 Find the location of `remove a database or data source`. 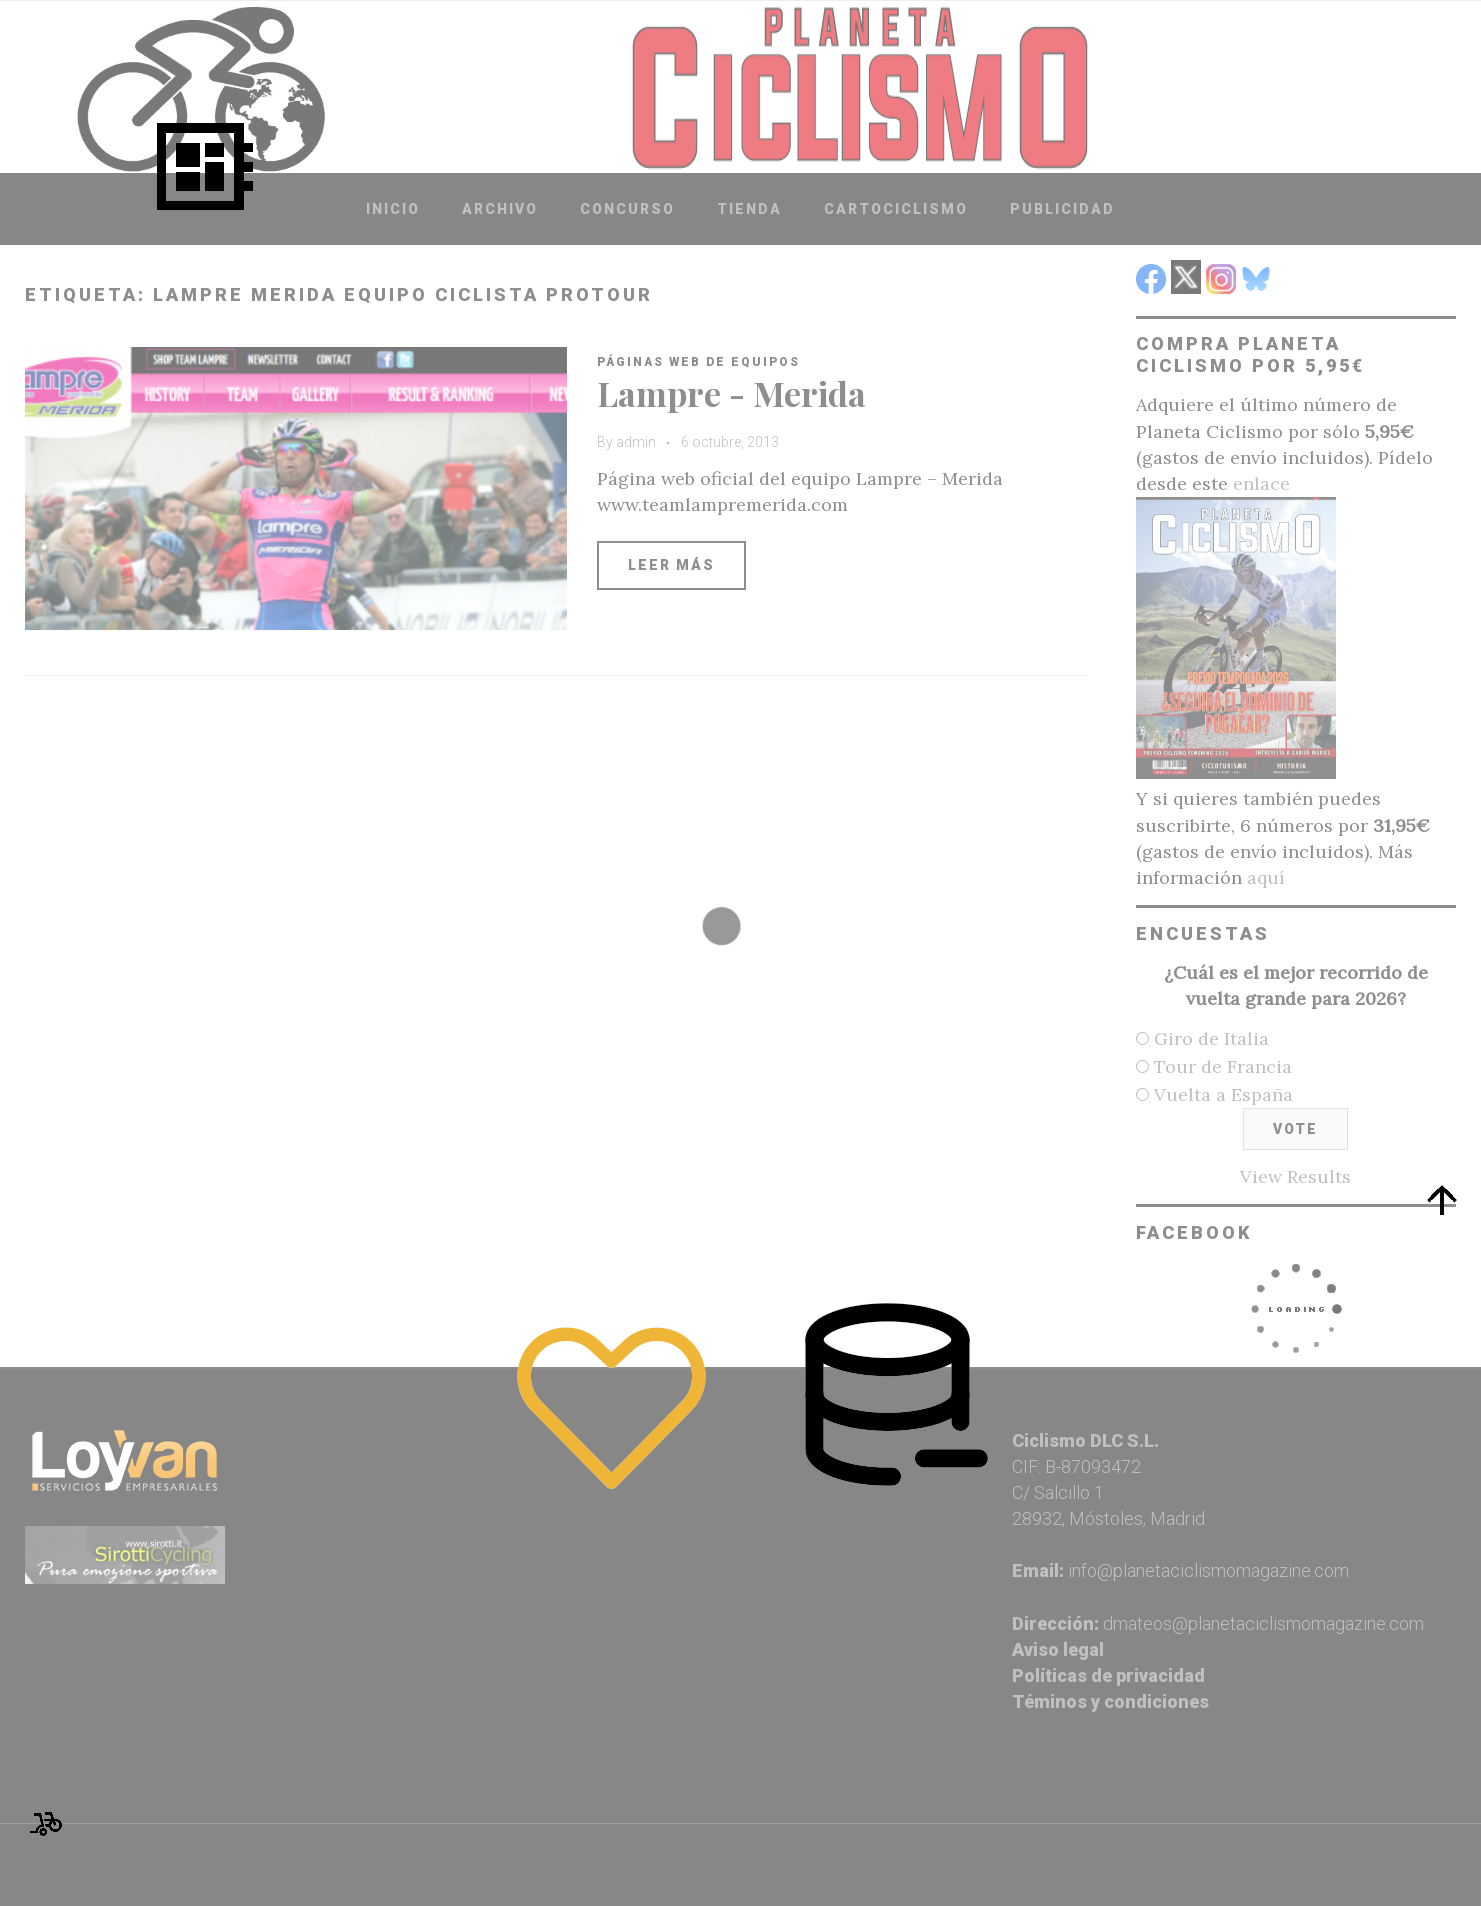

remove a database or data source is located at coordinates (887, 1394).